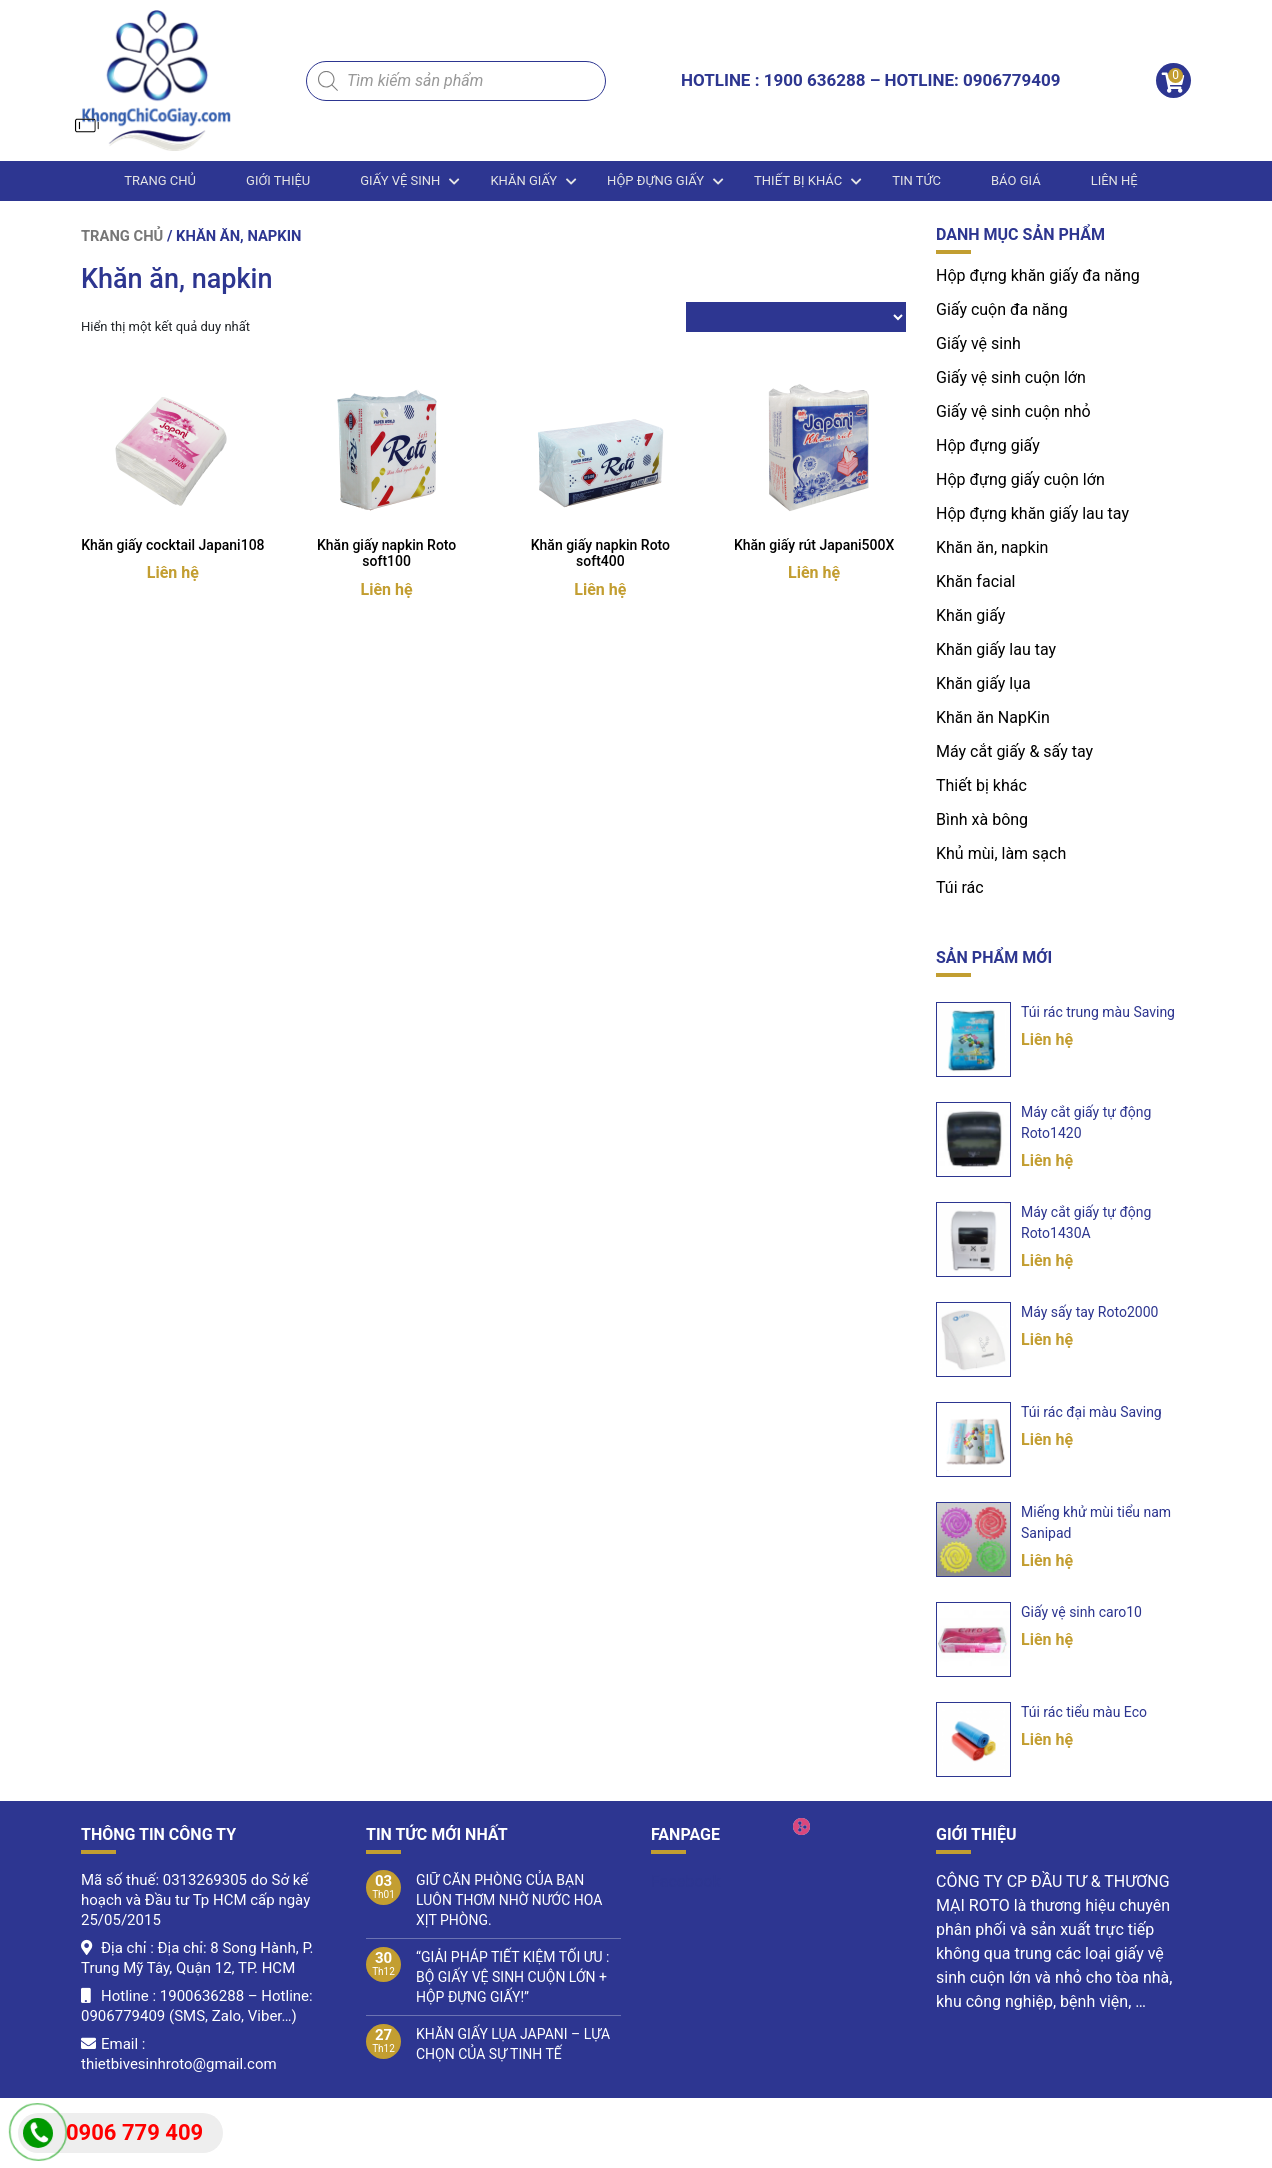  Describe the element at coordinates (801, 1826) in the screenshot. I see `indicates a merged pull request in your activity feed` at that location.